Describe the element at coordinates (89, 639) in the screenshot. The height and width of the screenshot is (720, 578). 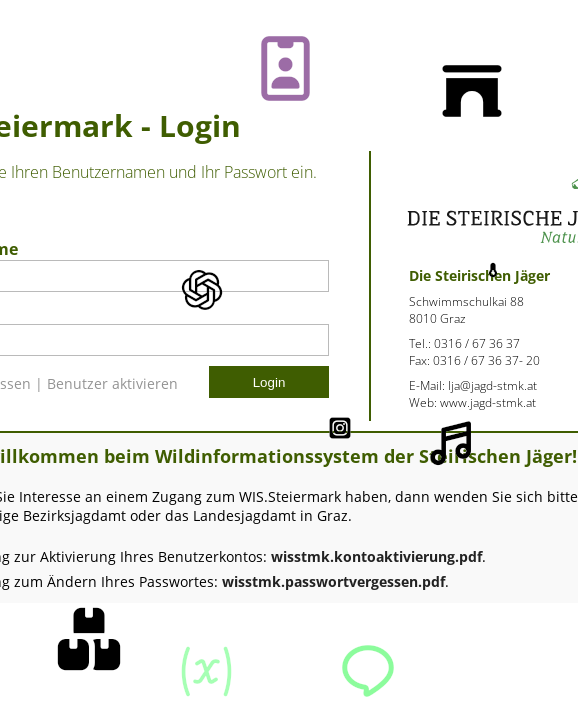
I see `view inventory or packages` at that location.